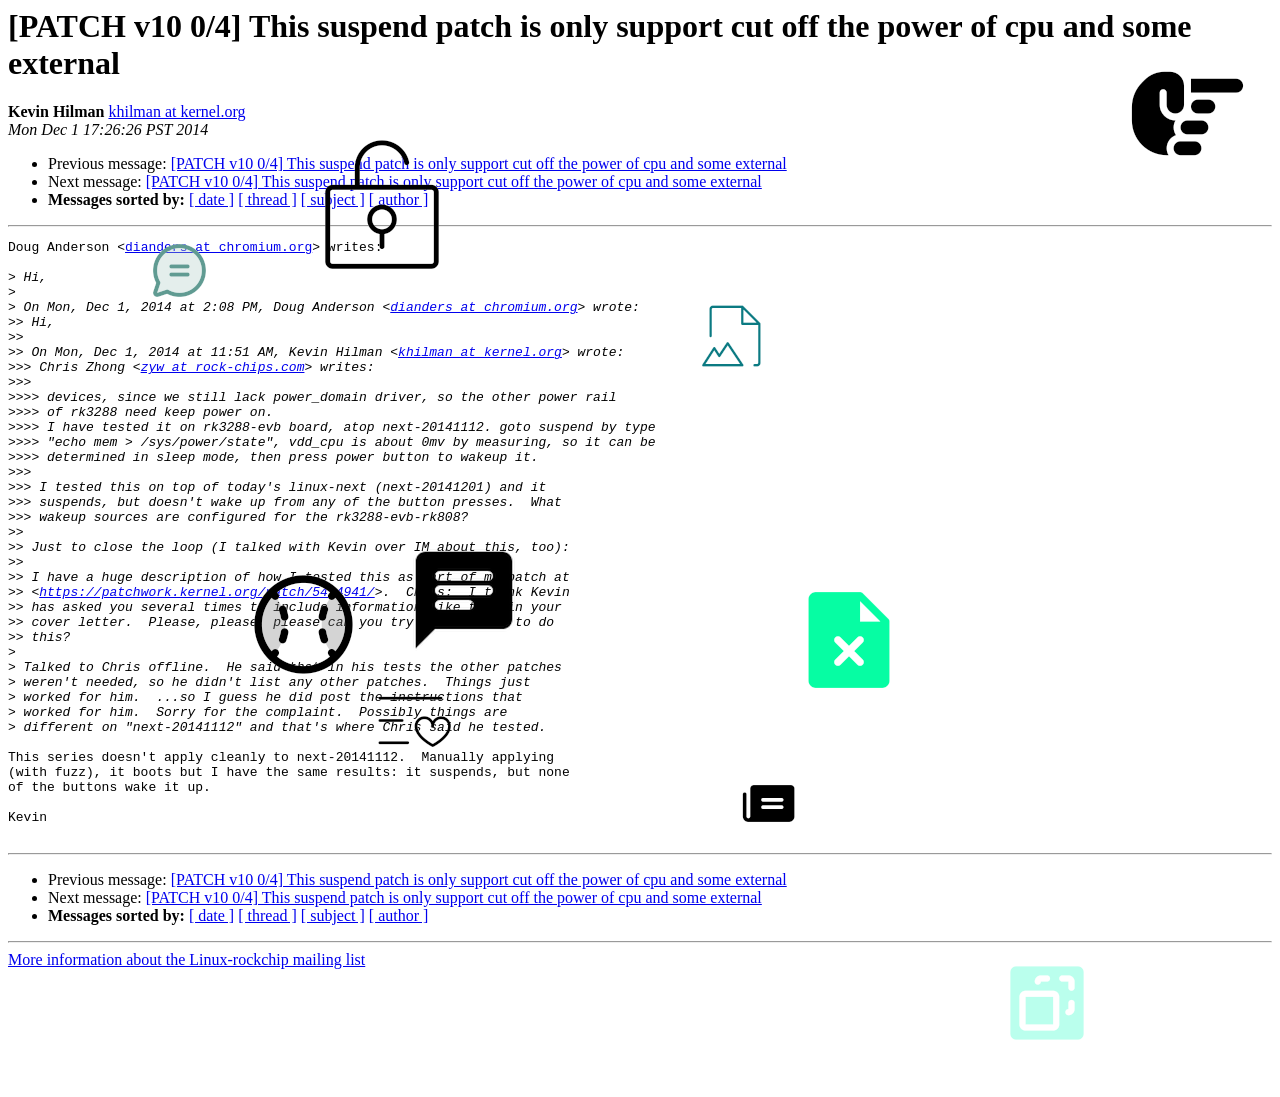  Describe the element at coordinates (1187, 113) in the screenshot. I see `indicates next step or continue forward` at that location.